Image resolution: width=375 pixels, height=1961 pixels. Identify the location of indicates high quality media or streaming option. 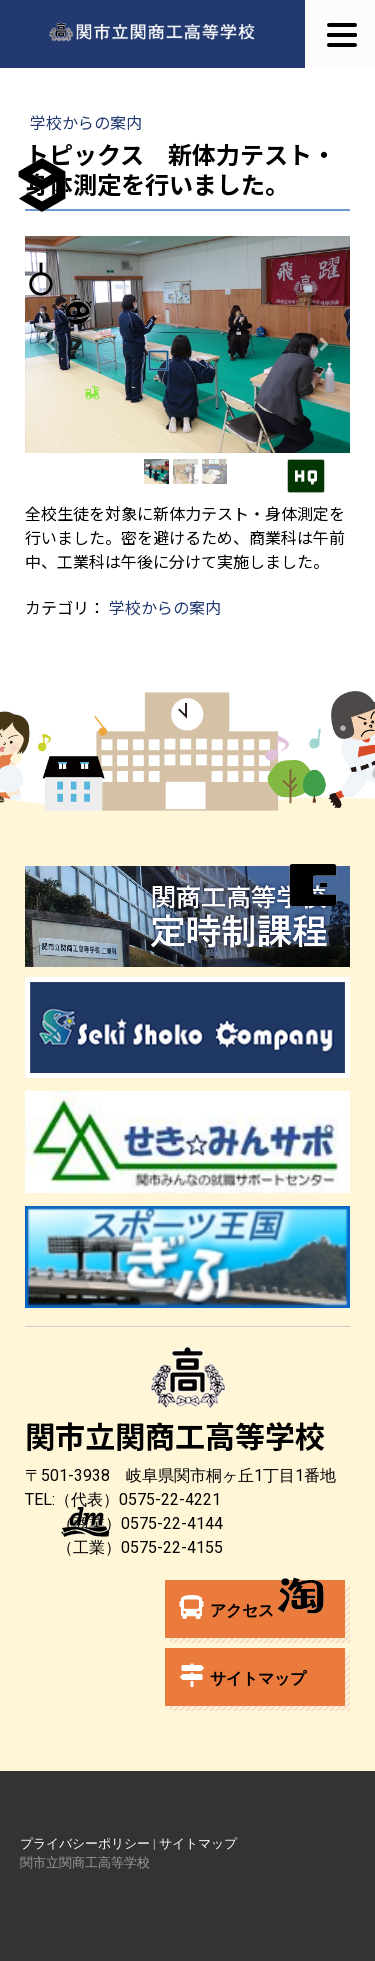
(306, 476).